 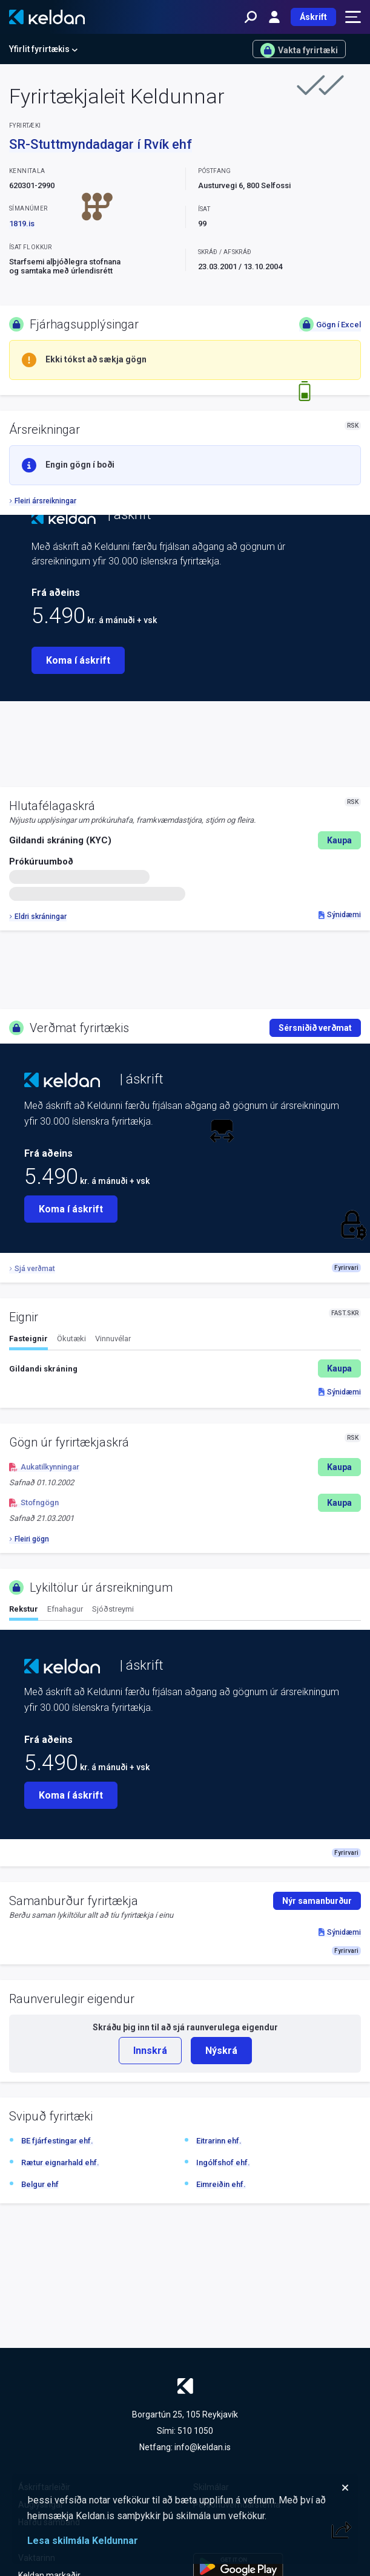 I want to click on auto-fit content to available width, so click(x=222, y=1130).